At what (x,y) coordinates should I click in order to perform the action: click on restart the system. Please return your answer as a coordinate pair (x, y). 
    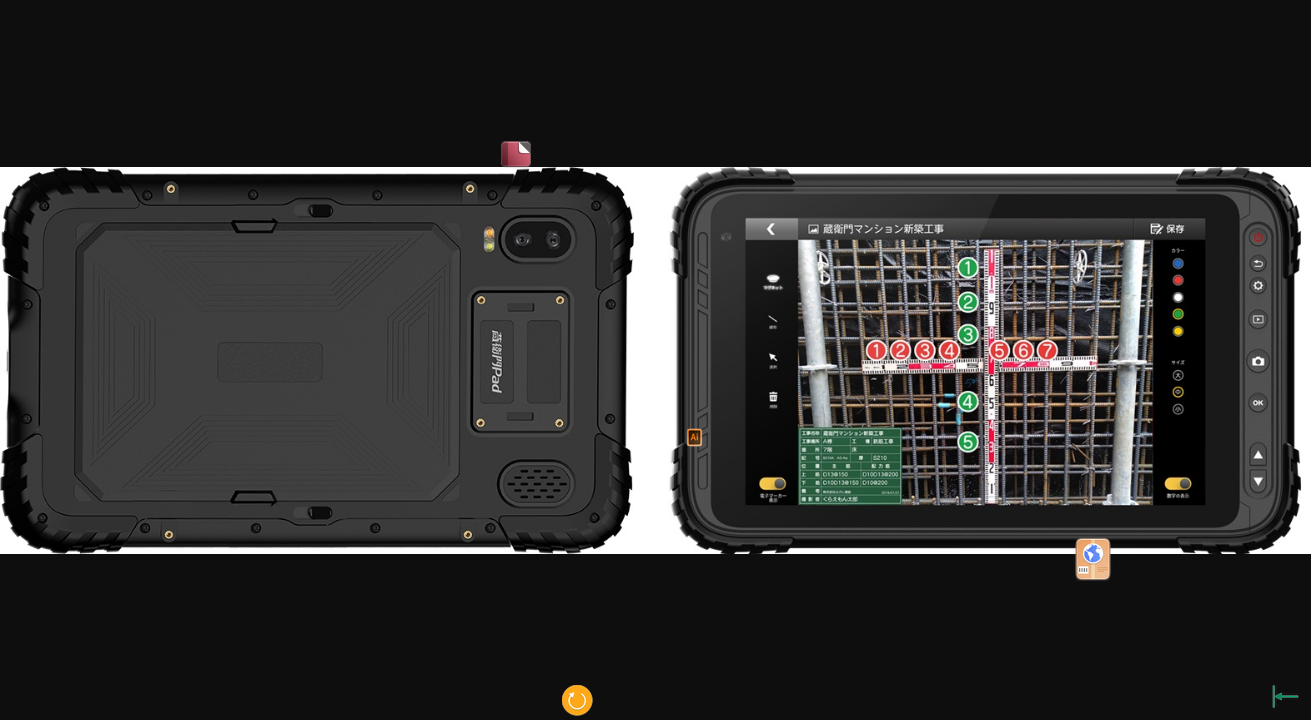
    Looking at the image, I should click on (577, 700).